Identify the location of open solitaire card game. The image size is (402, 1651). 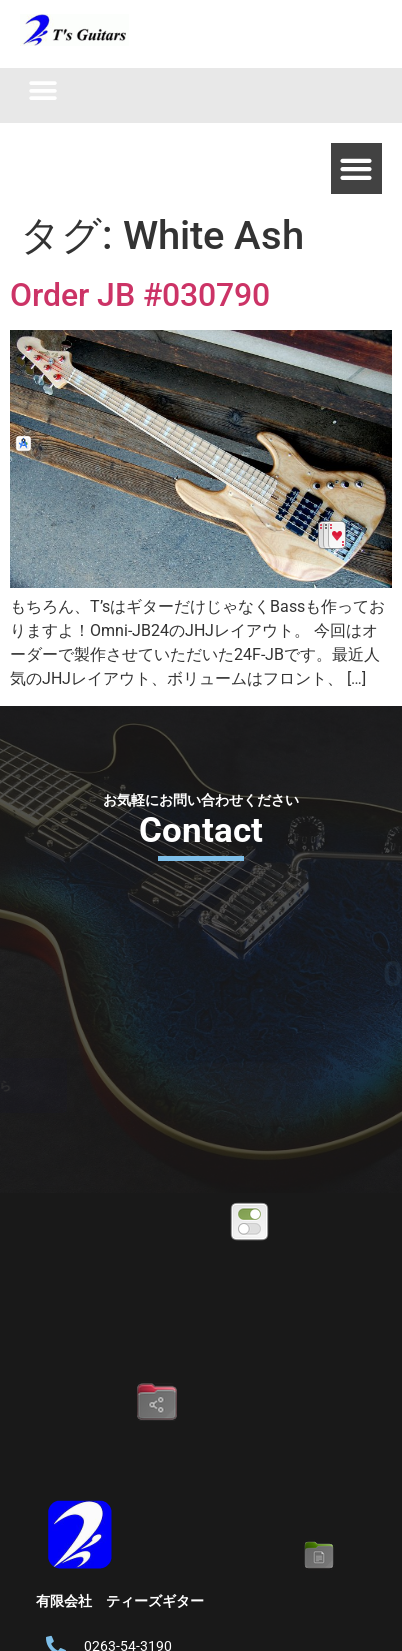
(332, 535).